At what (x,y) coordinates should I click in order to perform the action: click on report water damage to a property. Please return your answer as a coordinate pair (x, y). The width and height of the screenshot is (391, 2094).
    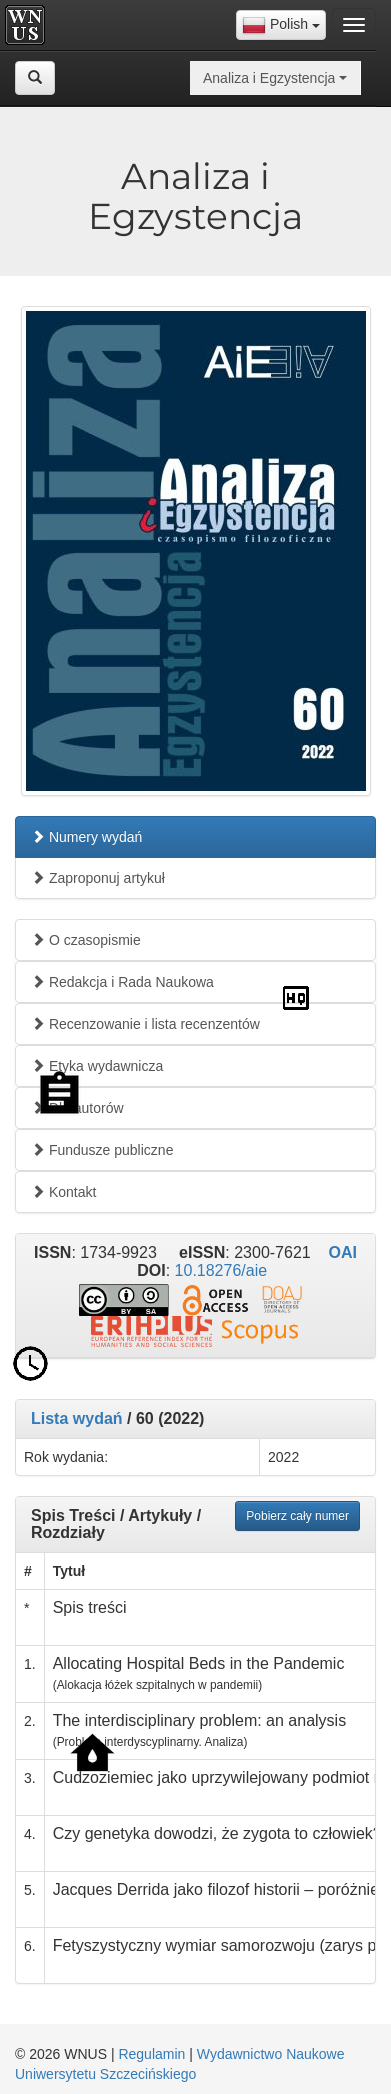
    Looking at the image, I should click on (92, 1753).